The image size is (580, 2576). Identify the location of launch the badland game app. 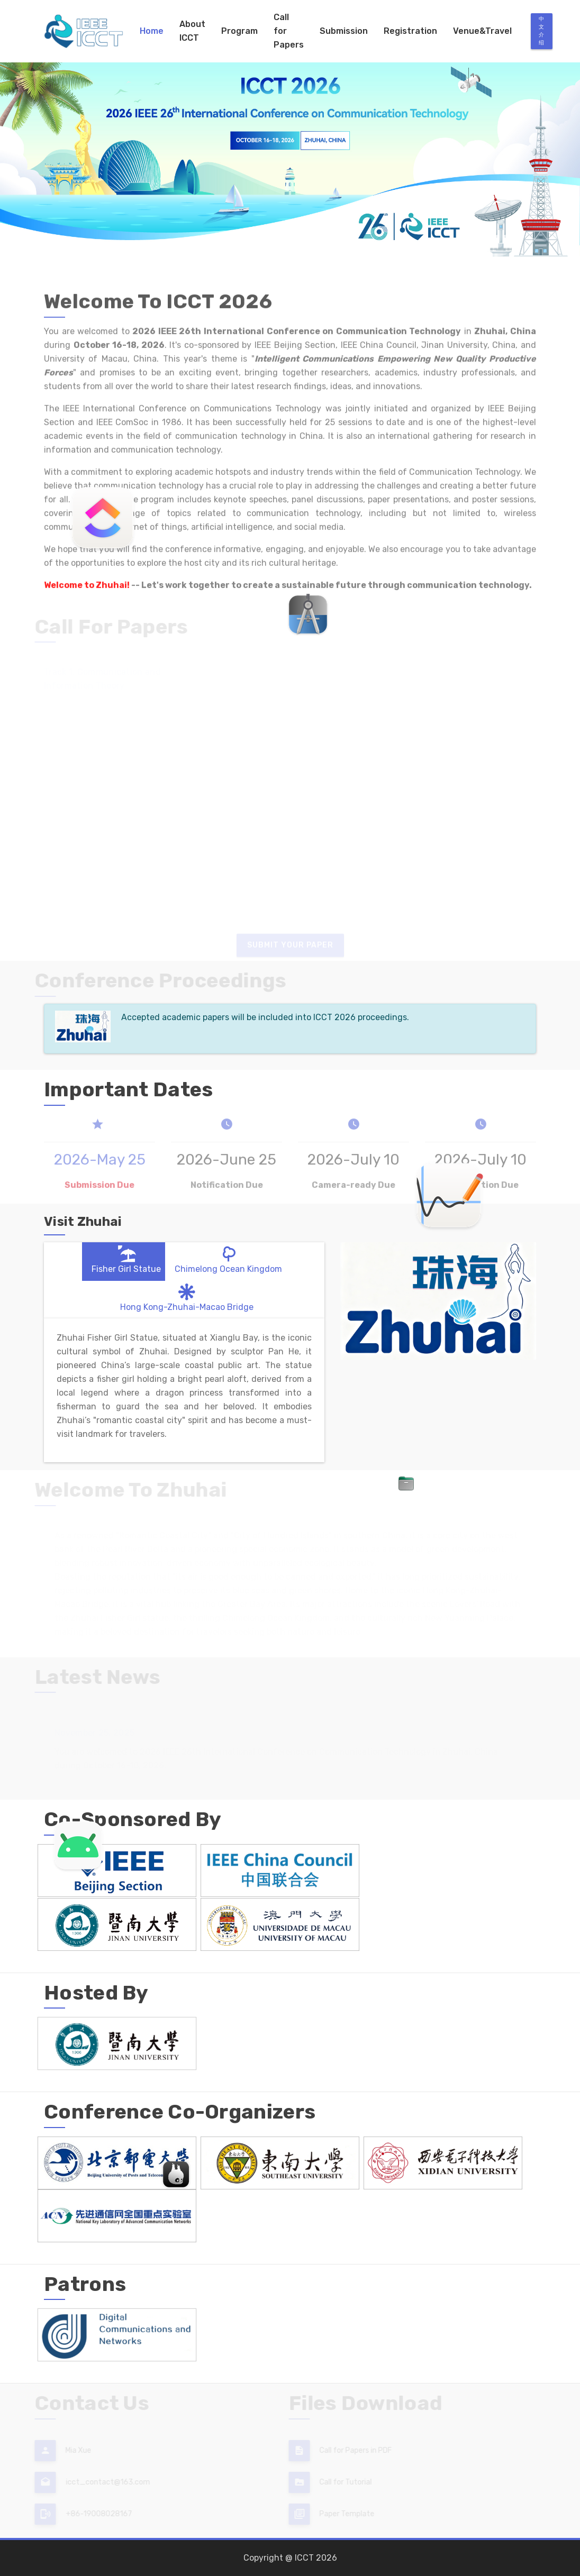
(176, 2174).